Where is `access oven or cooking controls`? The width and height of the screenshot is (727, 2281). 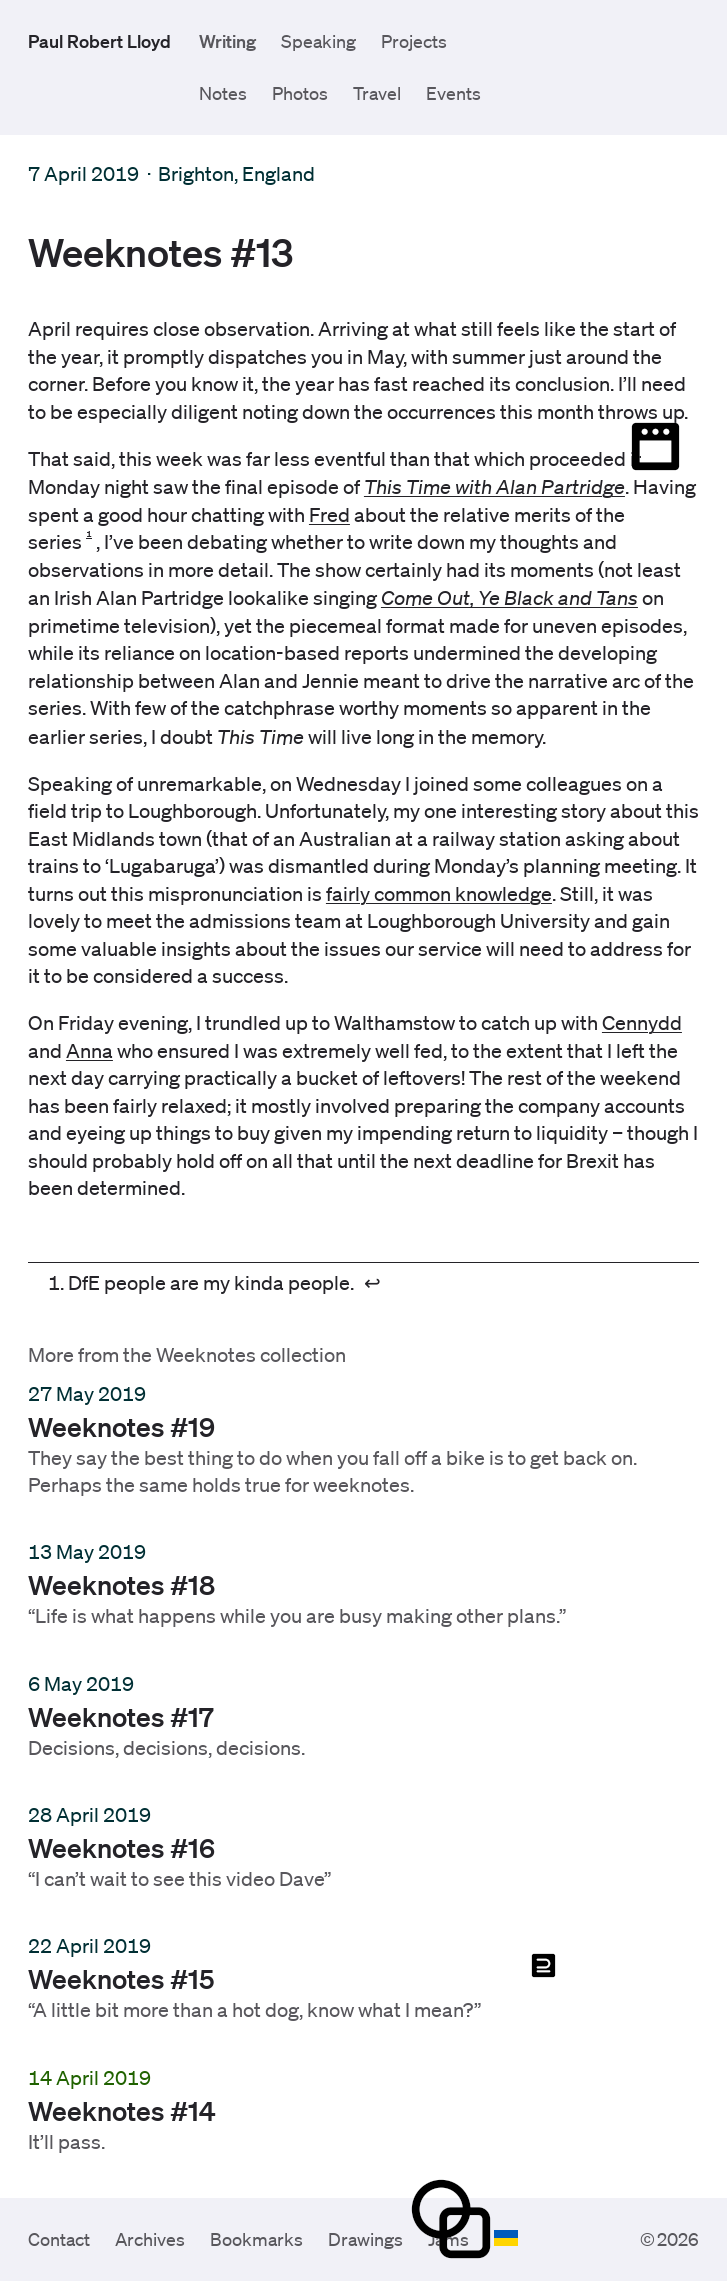 access oven or cooking controls is located at coordinates (655, 446).